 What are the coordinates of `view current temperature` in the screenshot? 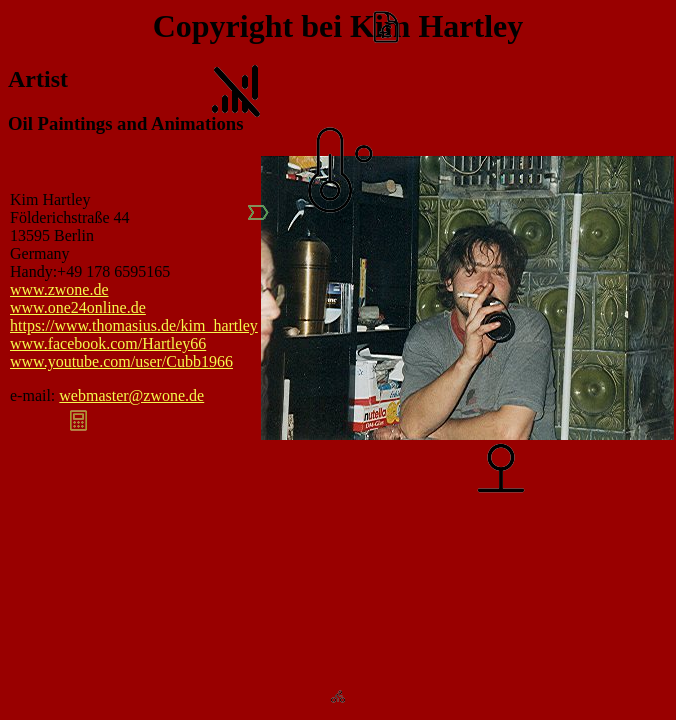 It's located at (333, 170).